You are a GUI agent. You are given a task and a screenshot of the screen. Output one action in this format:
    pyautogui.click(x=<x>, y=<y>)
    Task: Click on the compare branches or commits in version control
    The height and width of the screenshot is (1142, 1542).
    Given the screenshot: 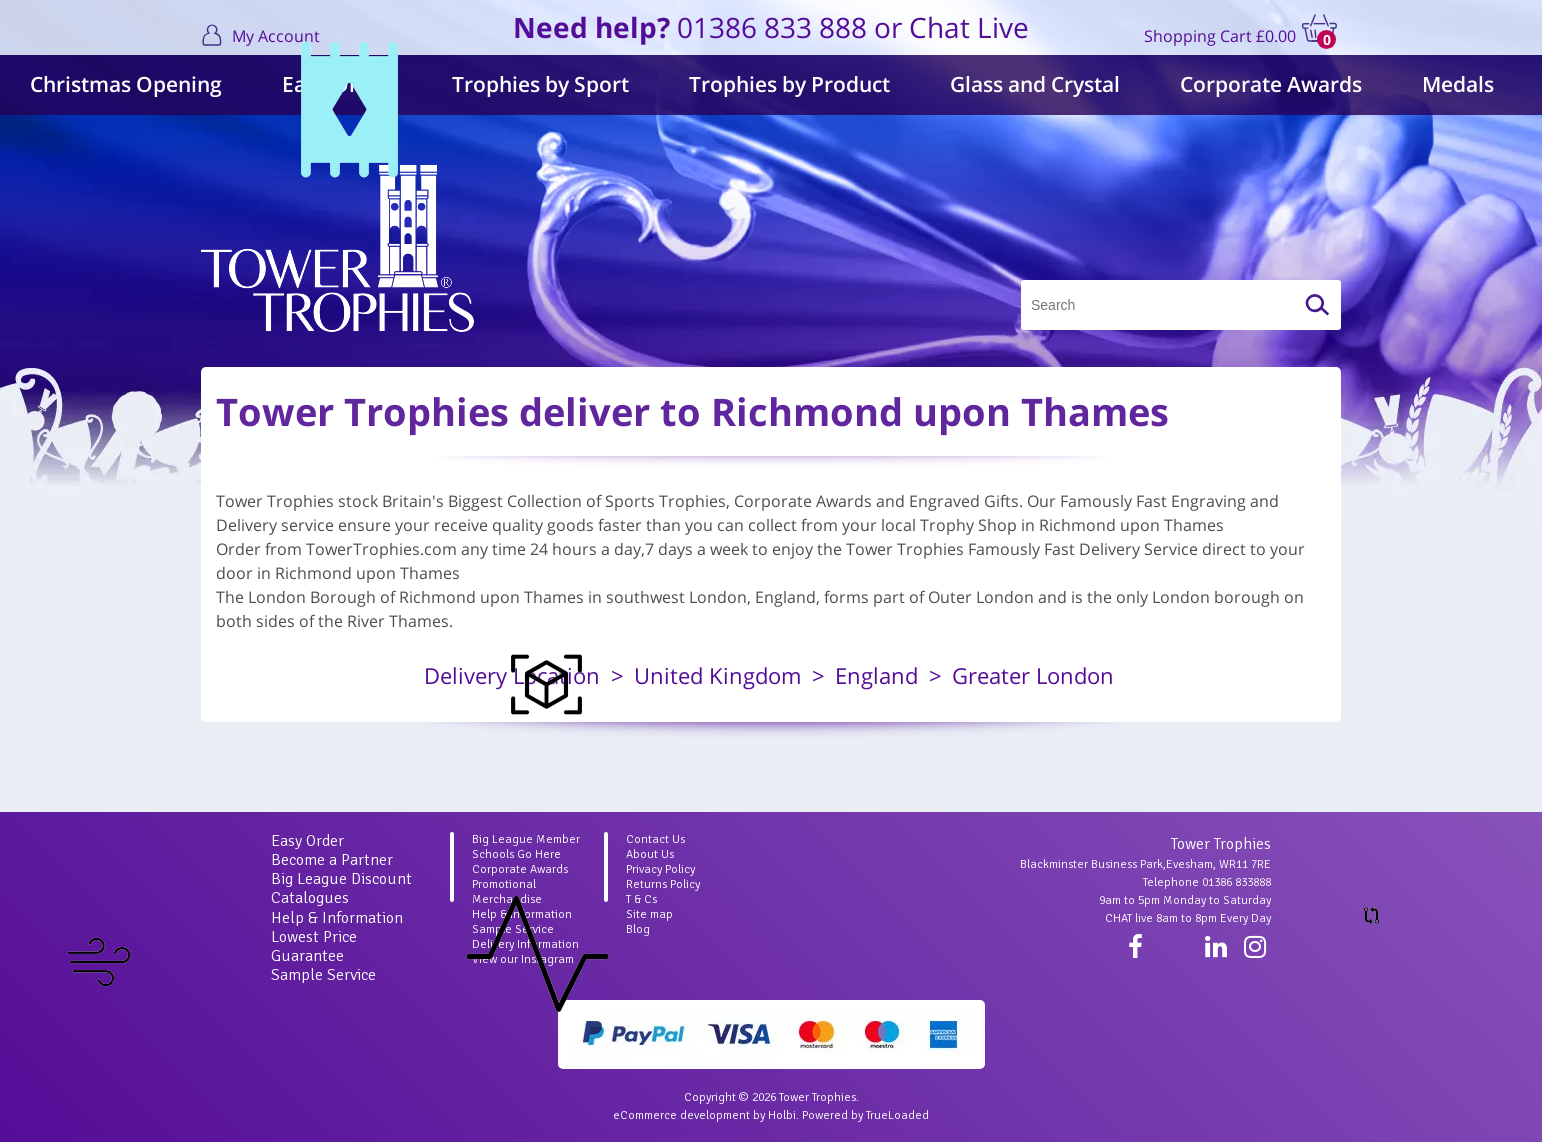 What is the action you would take?
    pyautogui.click(x=1371, y=915)
    